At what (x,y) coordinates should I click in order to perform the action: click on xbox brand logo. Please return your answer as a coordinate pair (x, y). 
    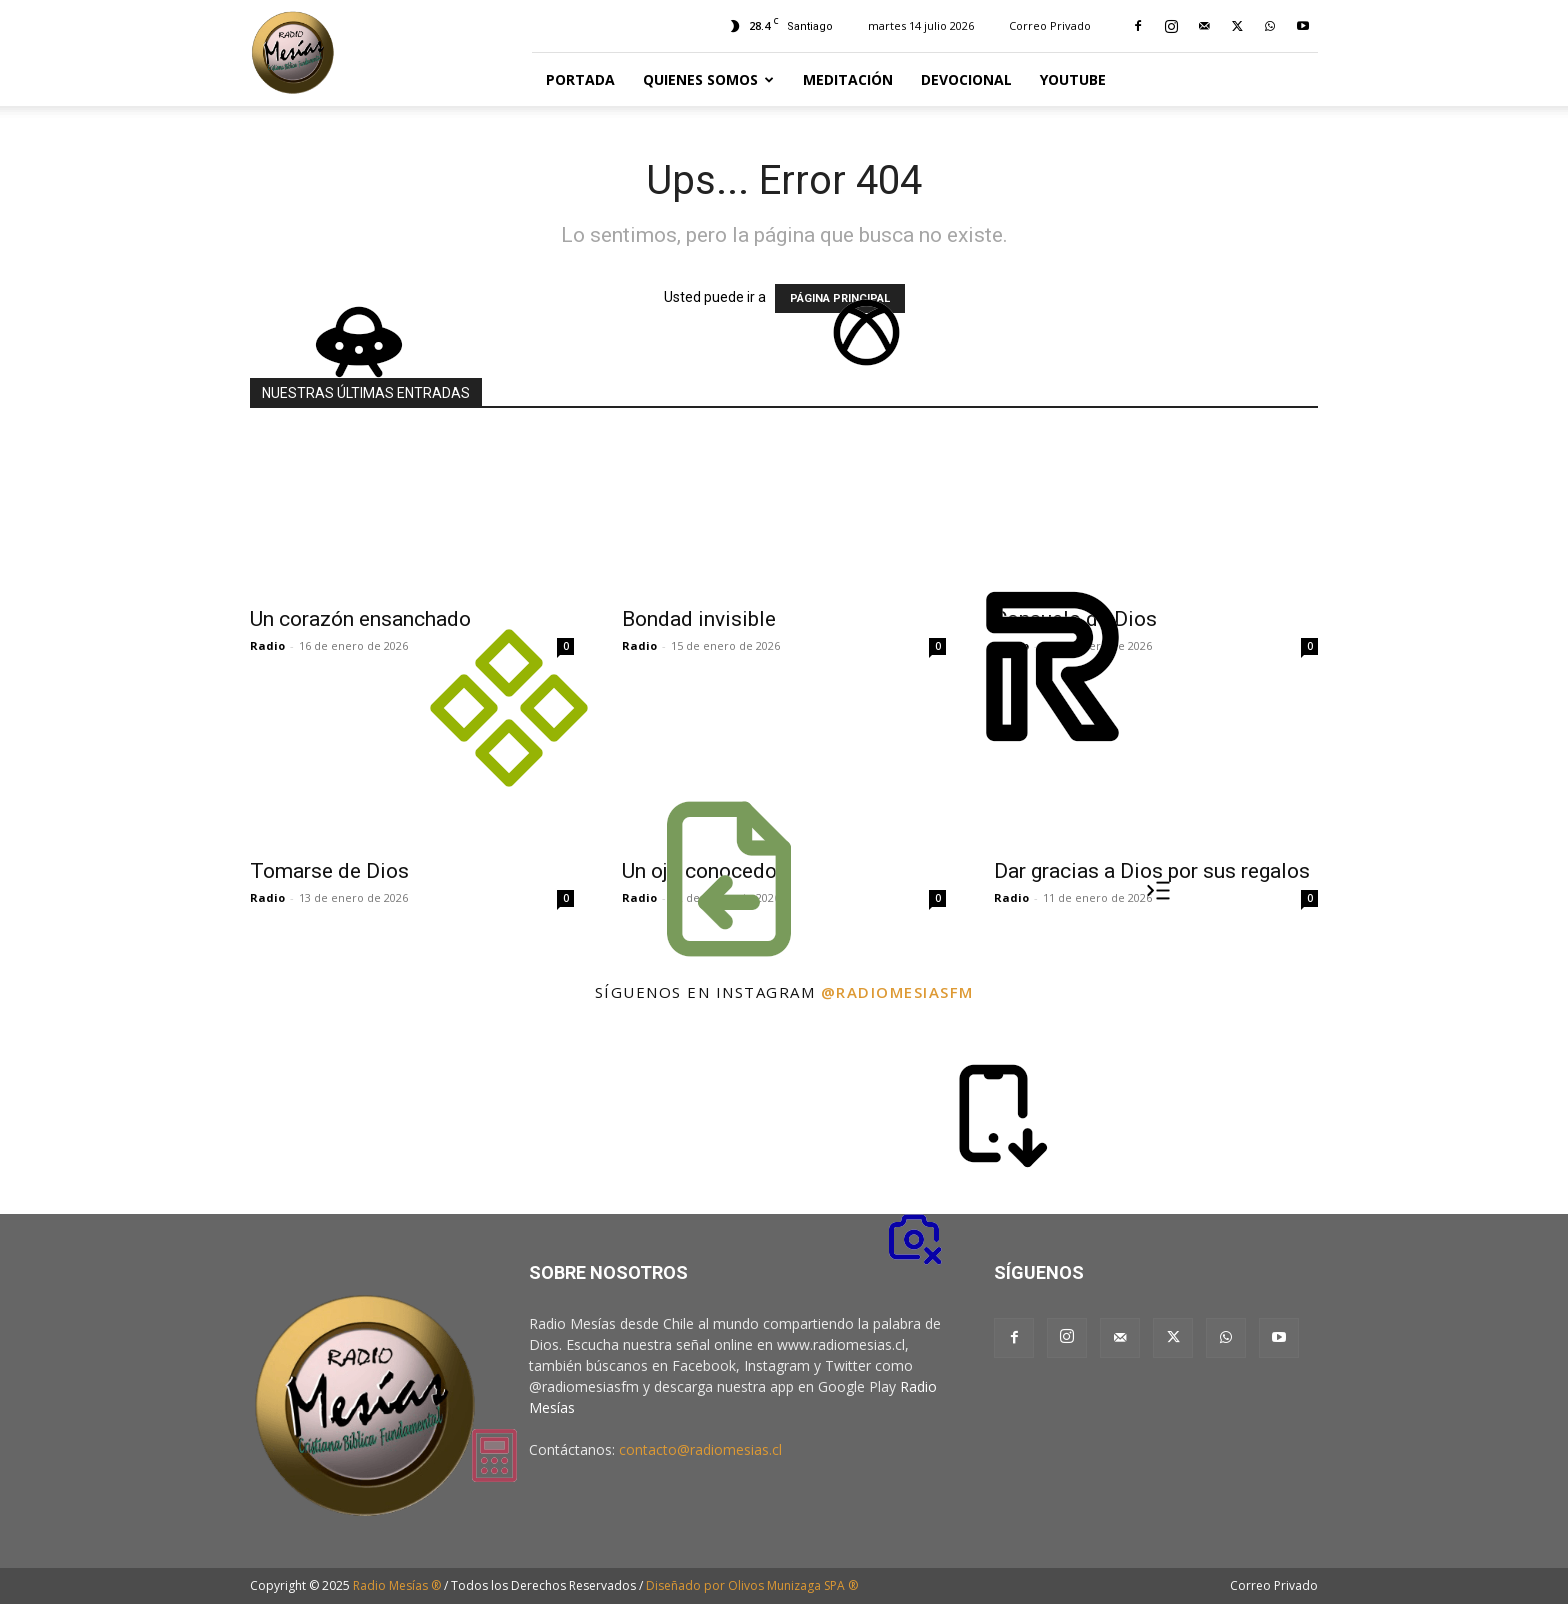
    Looking at the image, I should click on (866, 332).